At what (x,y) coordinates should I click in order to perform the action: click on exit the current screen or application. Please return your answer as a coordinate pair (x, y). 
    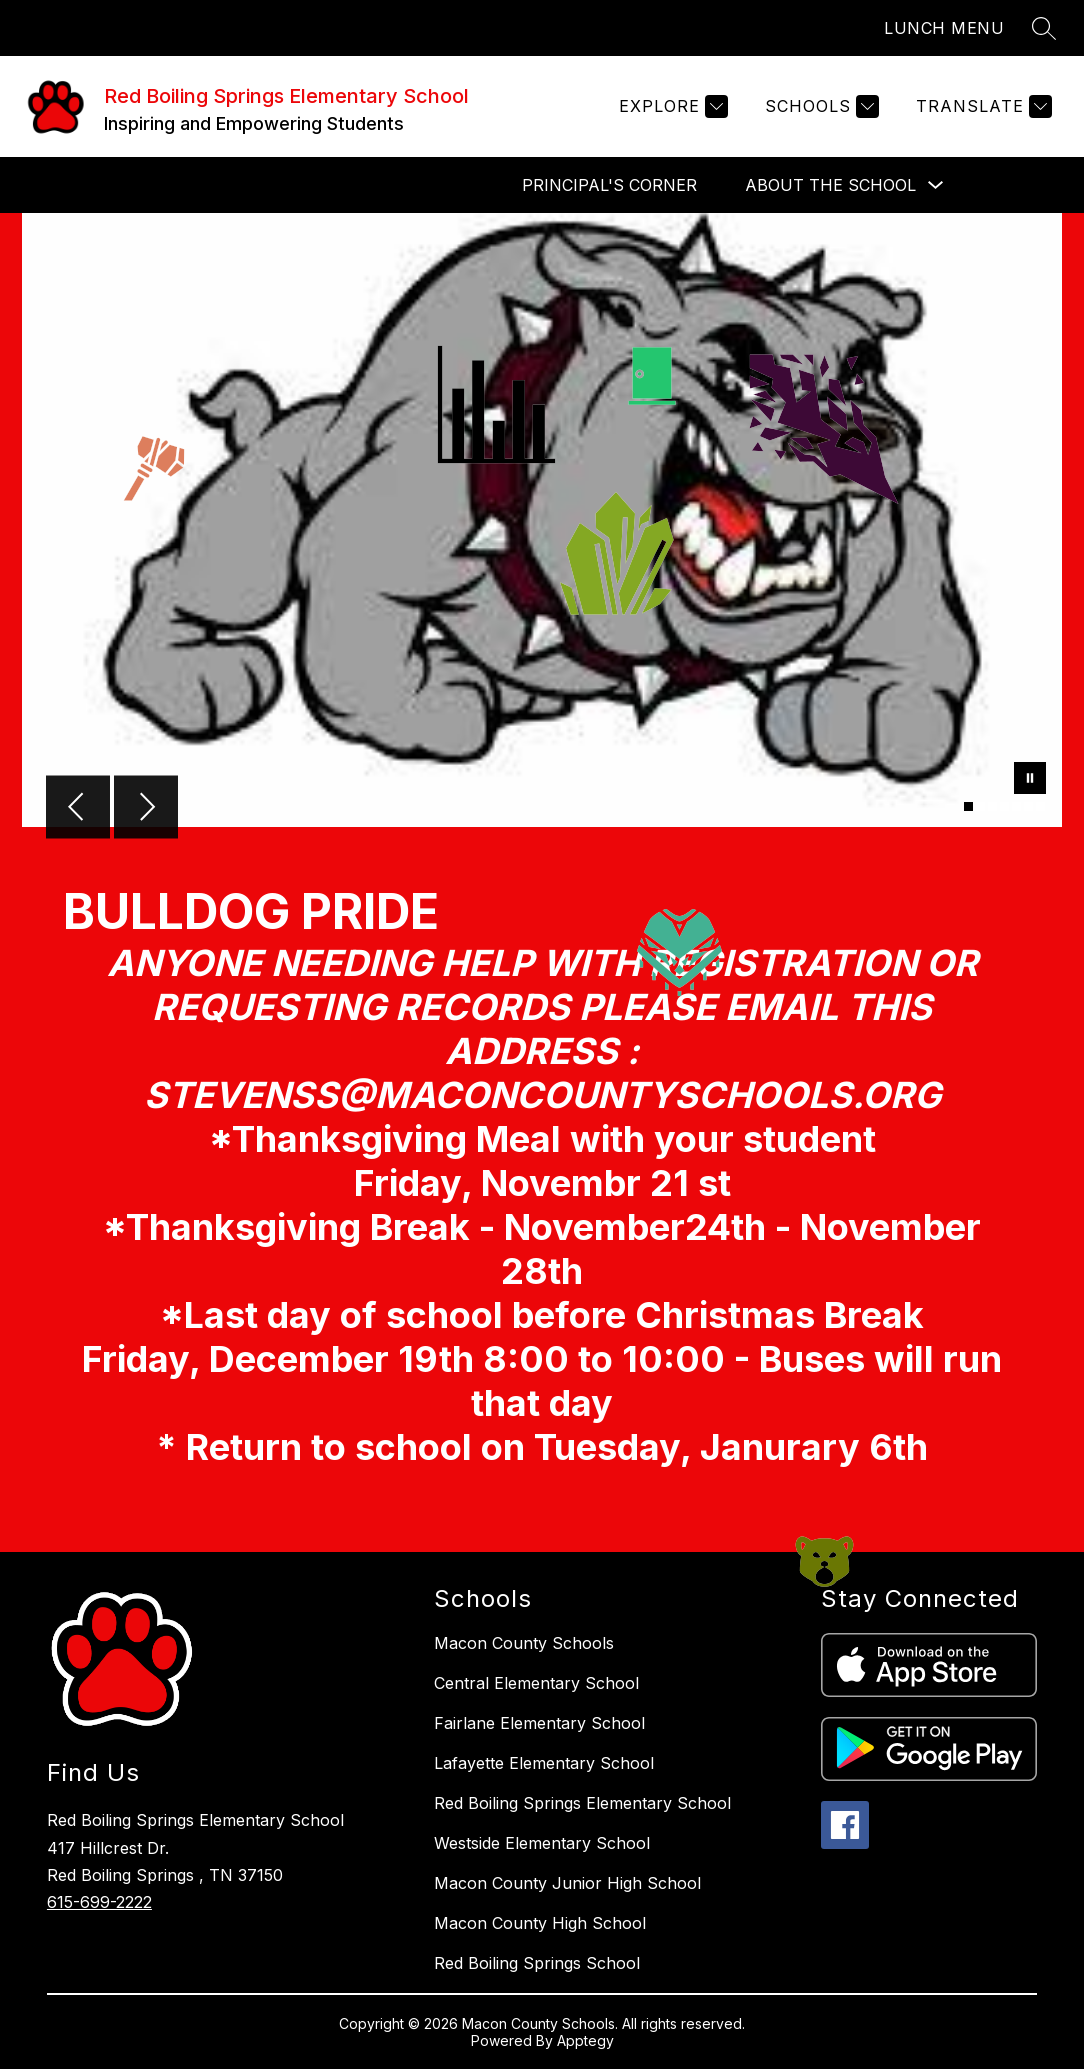
    Looking at the image, I should click on (652, 375).